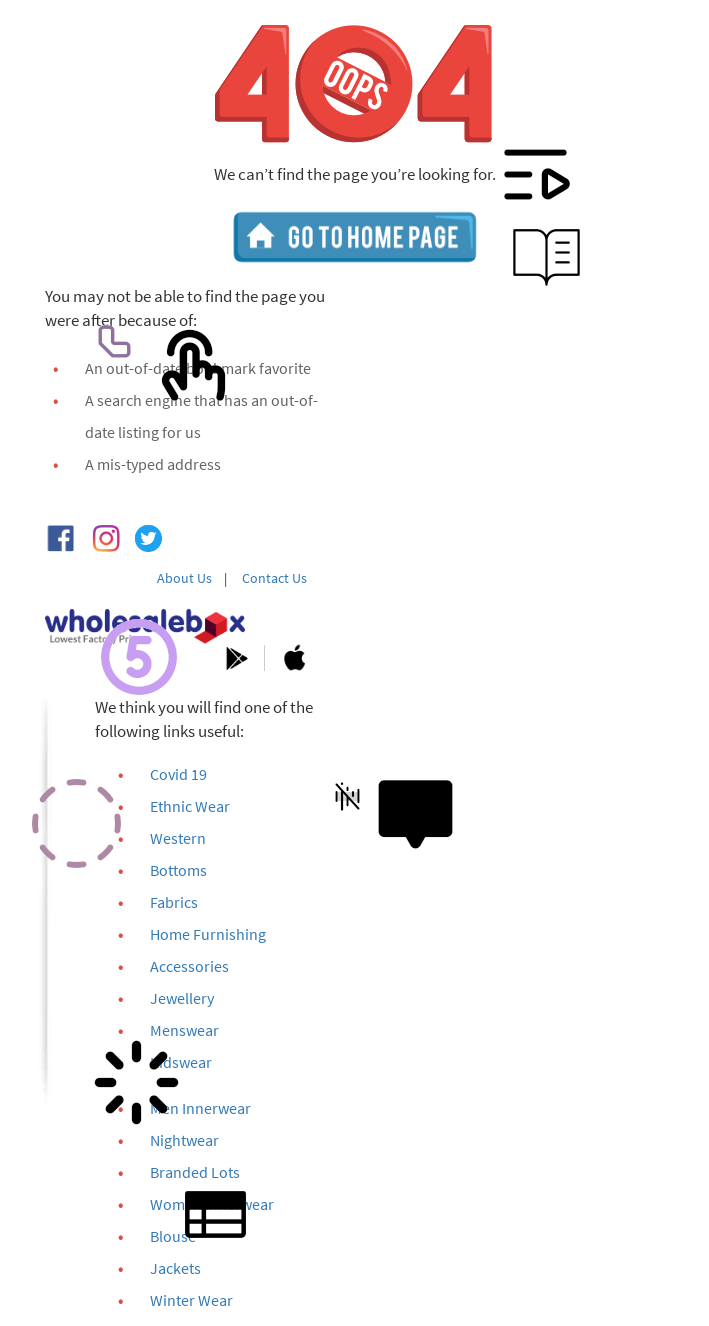 The image size is (709, 1326). Describe the element at coordinates (76, 823) in the screenshot. I see `create a new draft issue` at that location.